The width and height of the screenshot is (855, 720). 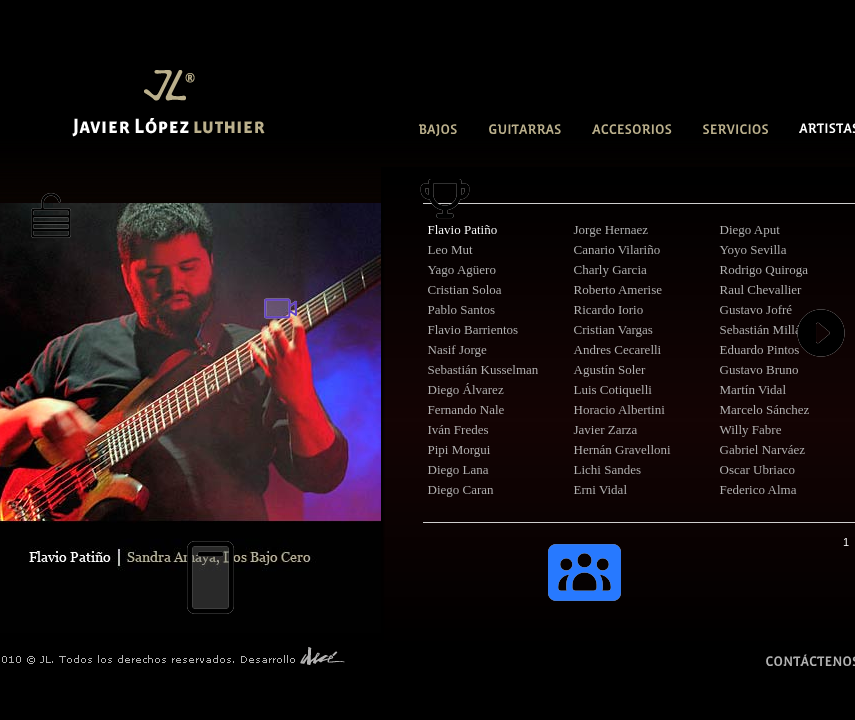 What do you see at coordinates (445, 197) in the screenshot?
I see `view achievements or awards` at bounding box center [445, 197].